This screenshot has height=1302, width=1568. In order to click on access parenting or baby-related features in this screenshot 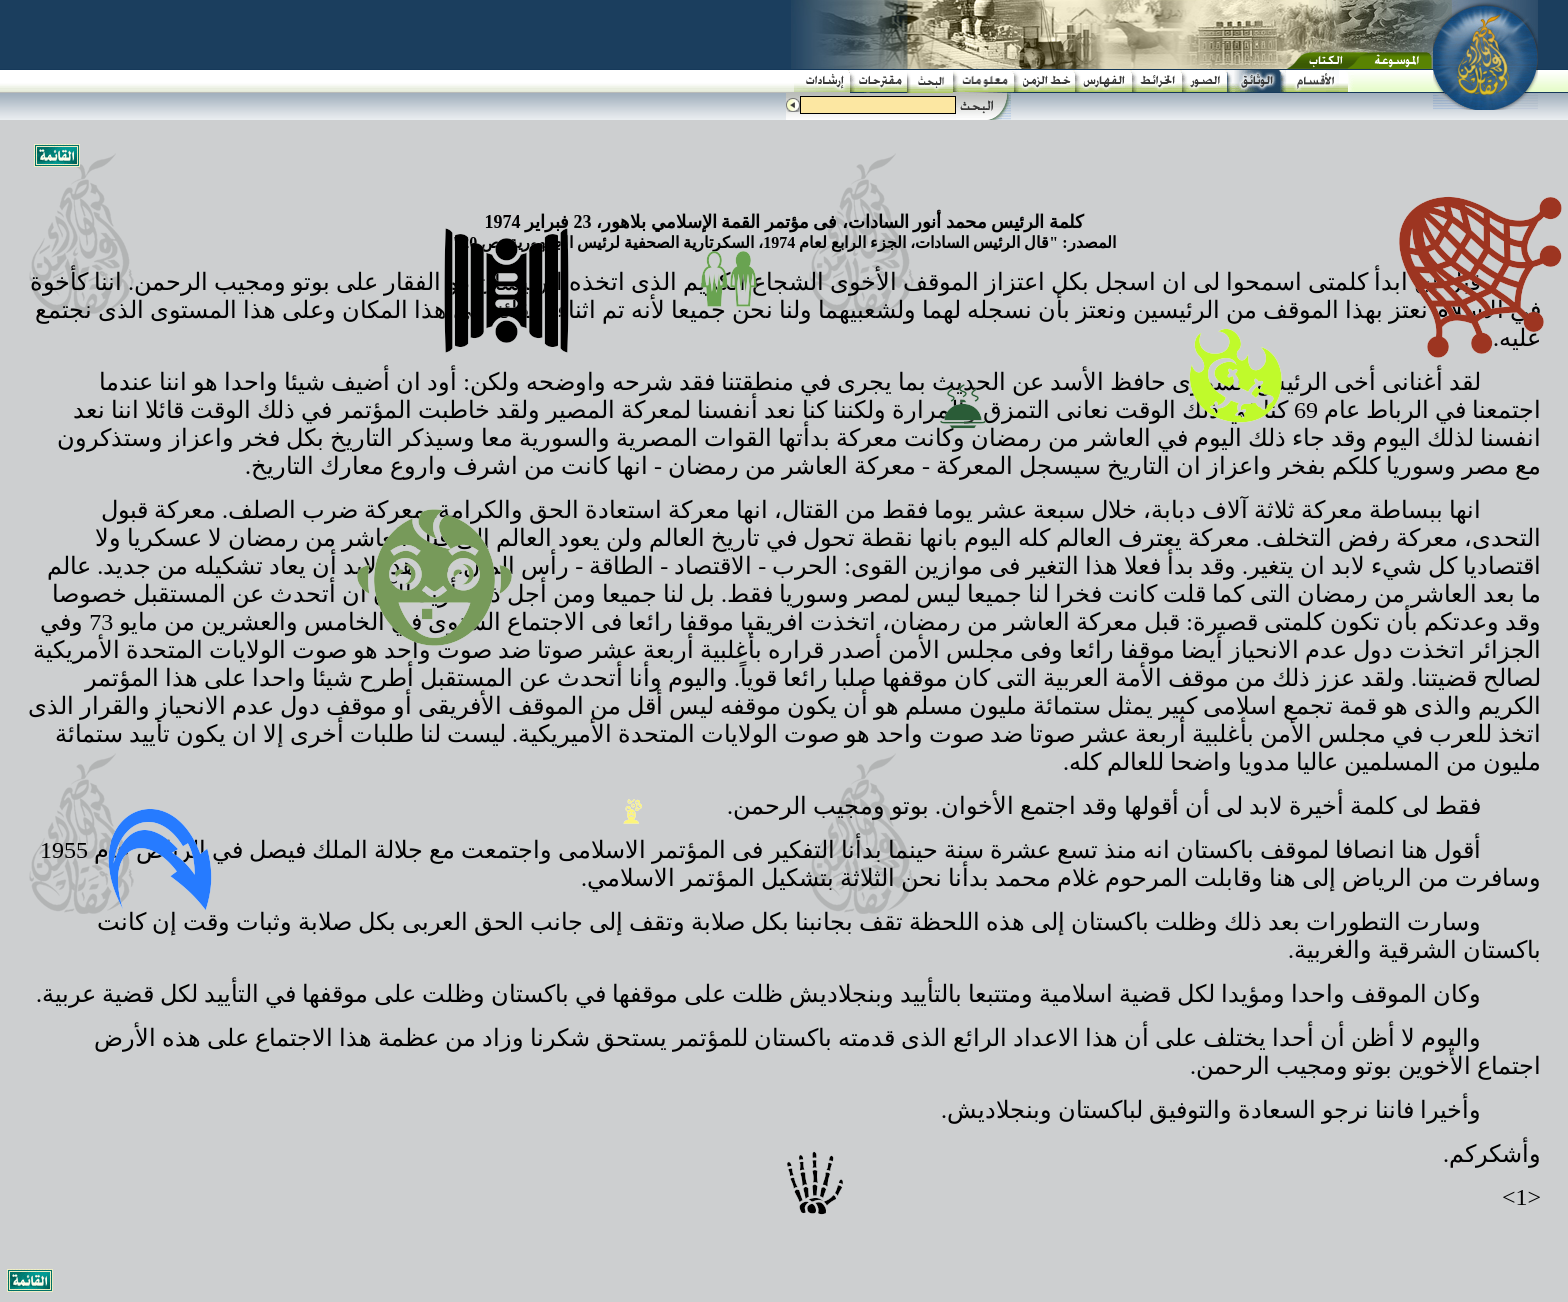, I will do `click(434, 577)`.